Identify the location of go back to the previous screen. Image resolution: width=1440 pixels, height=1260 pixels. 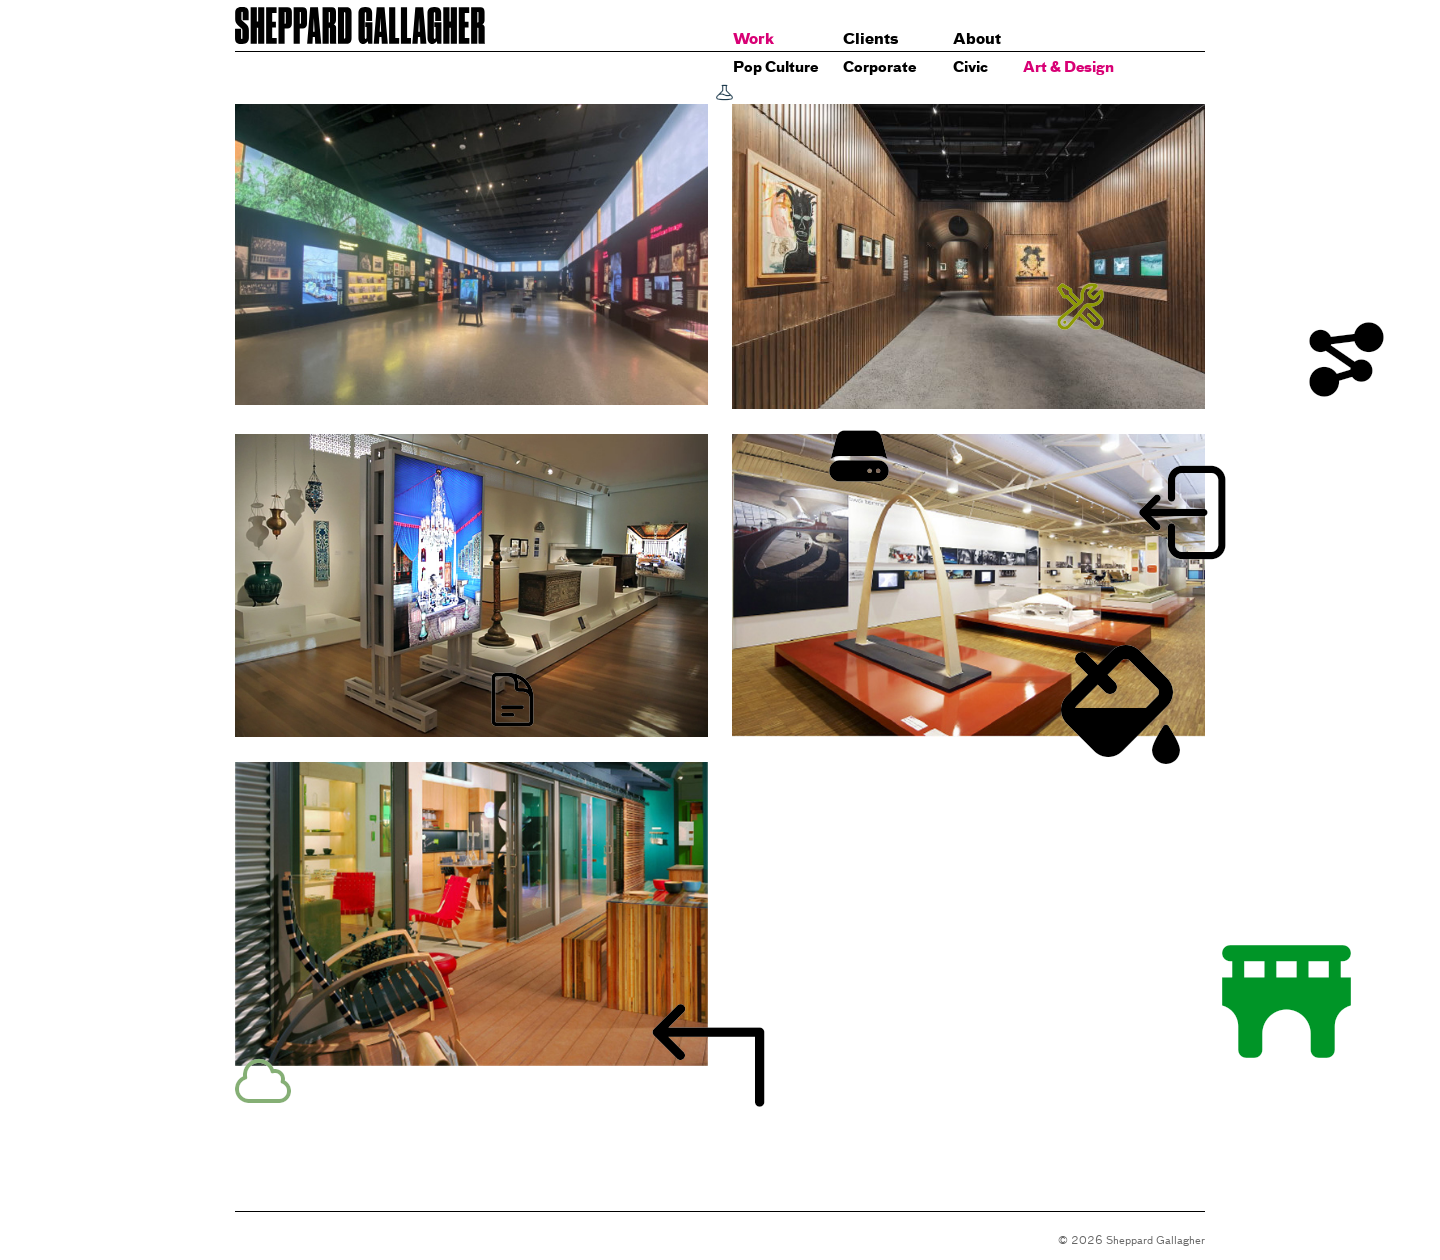
(708, 1055).